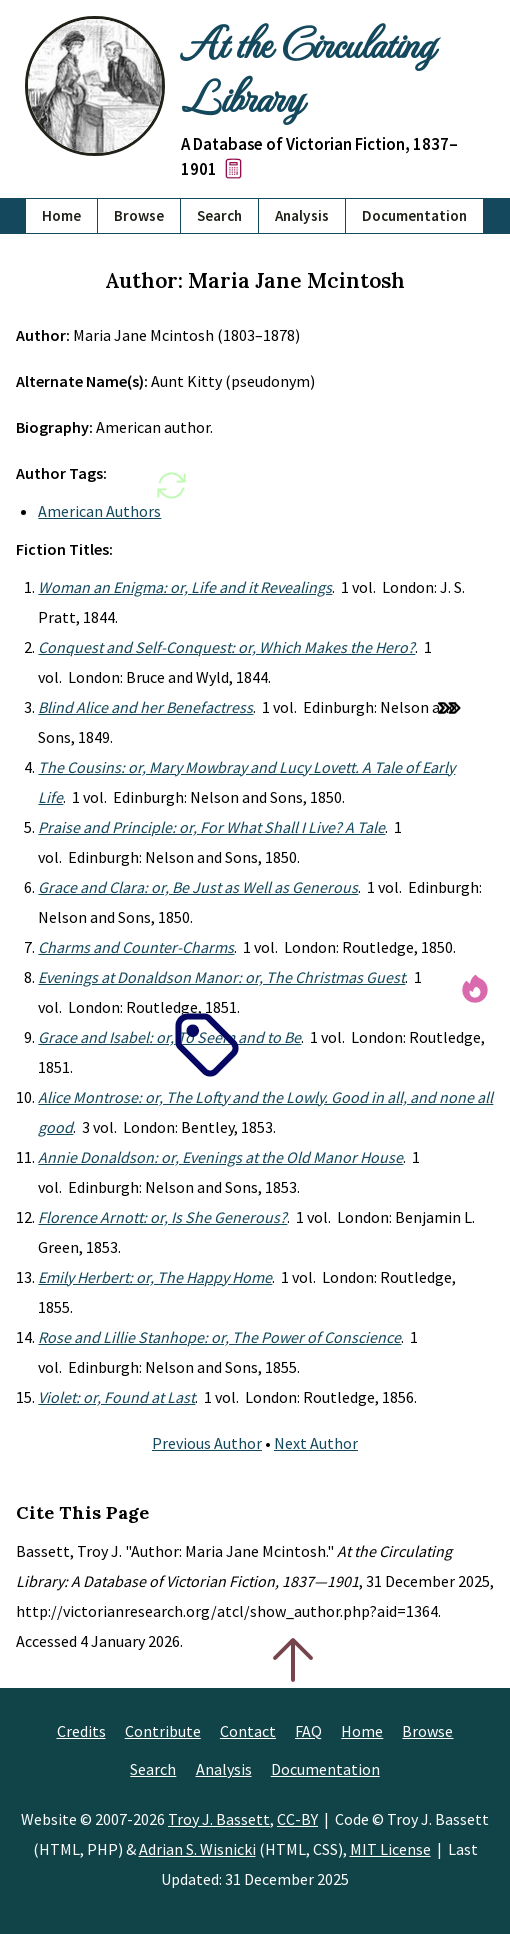 This screenshot has height=1934, width=510. What do you see at coordinates (293, 1660) in the screenshot?
I see `move item up in a list` at bounding box center [293, 1660].